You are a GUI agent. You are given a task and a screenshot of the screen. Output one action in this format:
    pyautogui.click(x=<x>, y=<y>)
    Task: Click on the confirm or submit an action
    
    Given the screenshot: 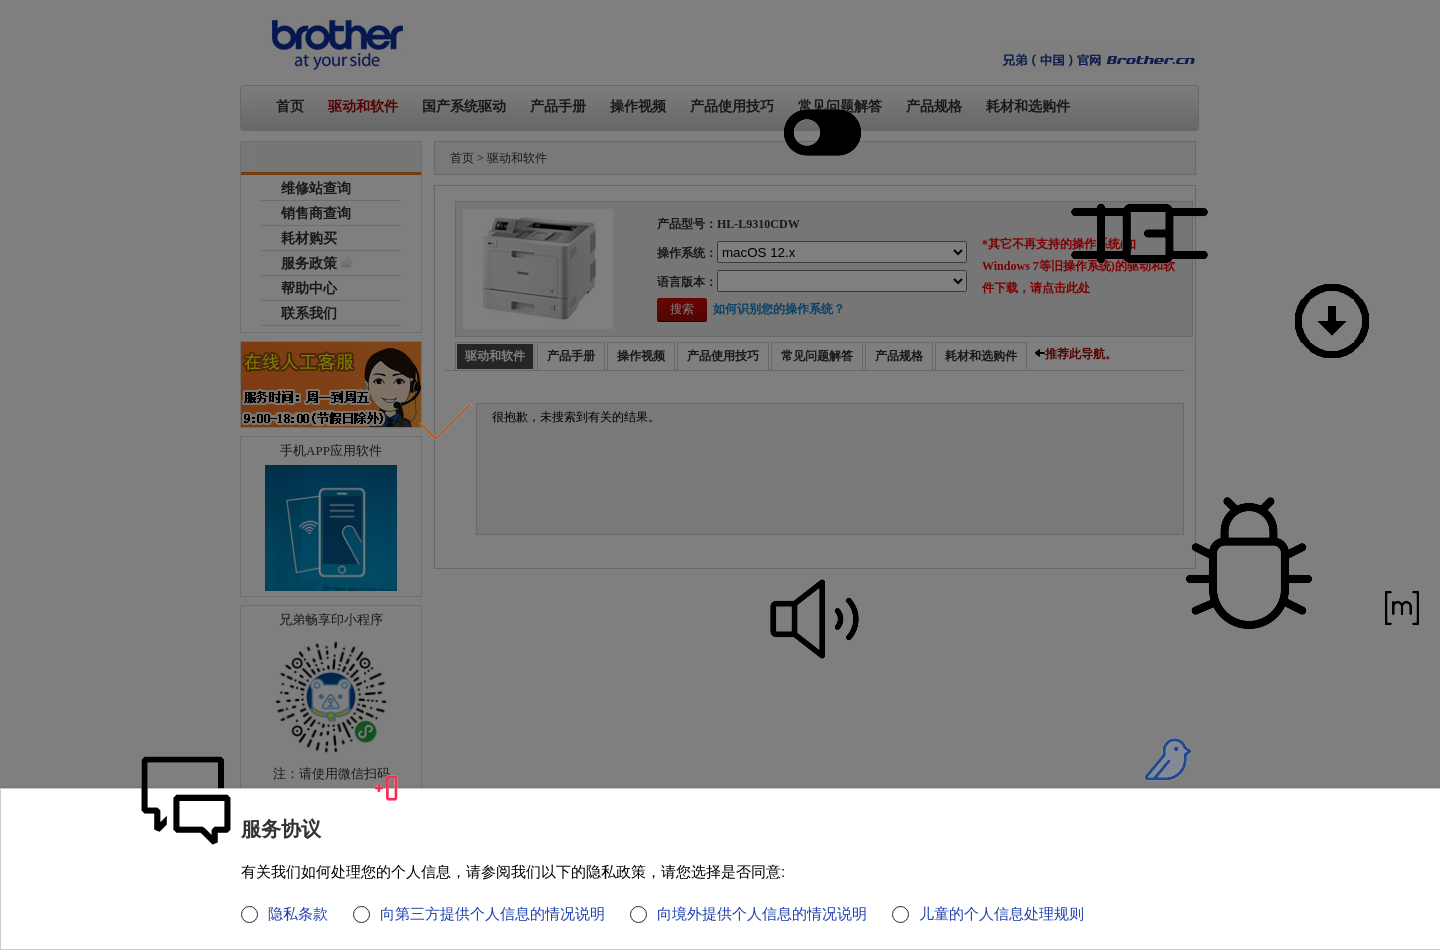 What is the action you would take?
    pyautogui.click(x=444, y=419)
    